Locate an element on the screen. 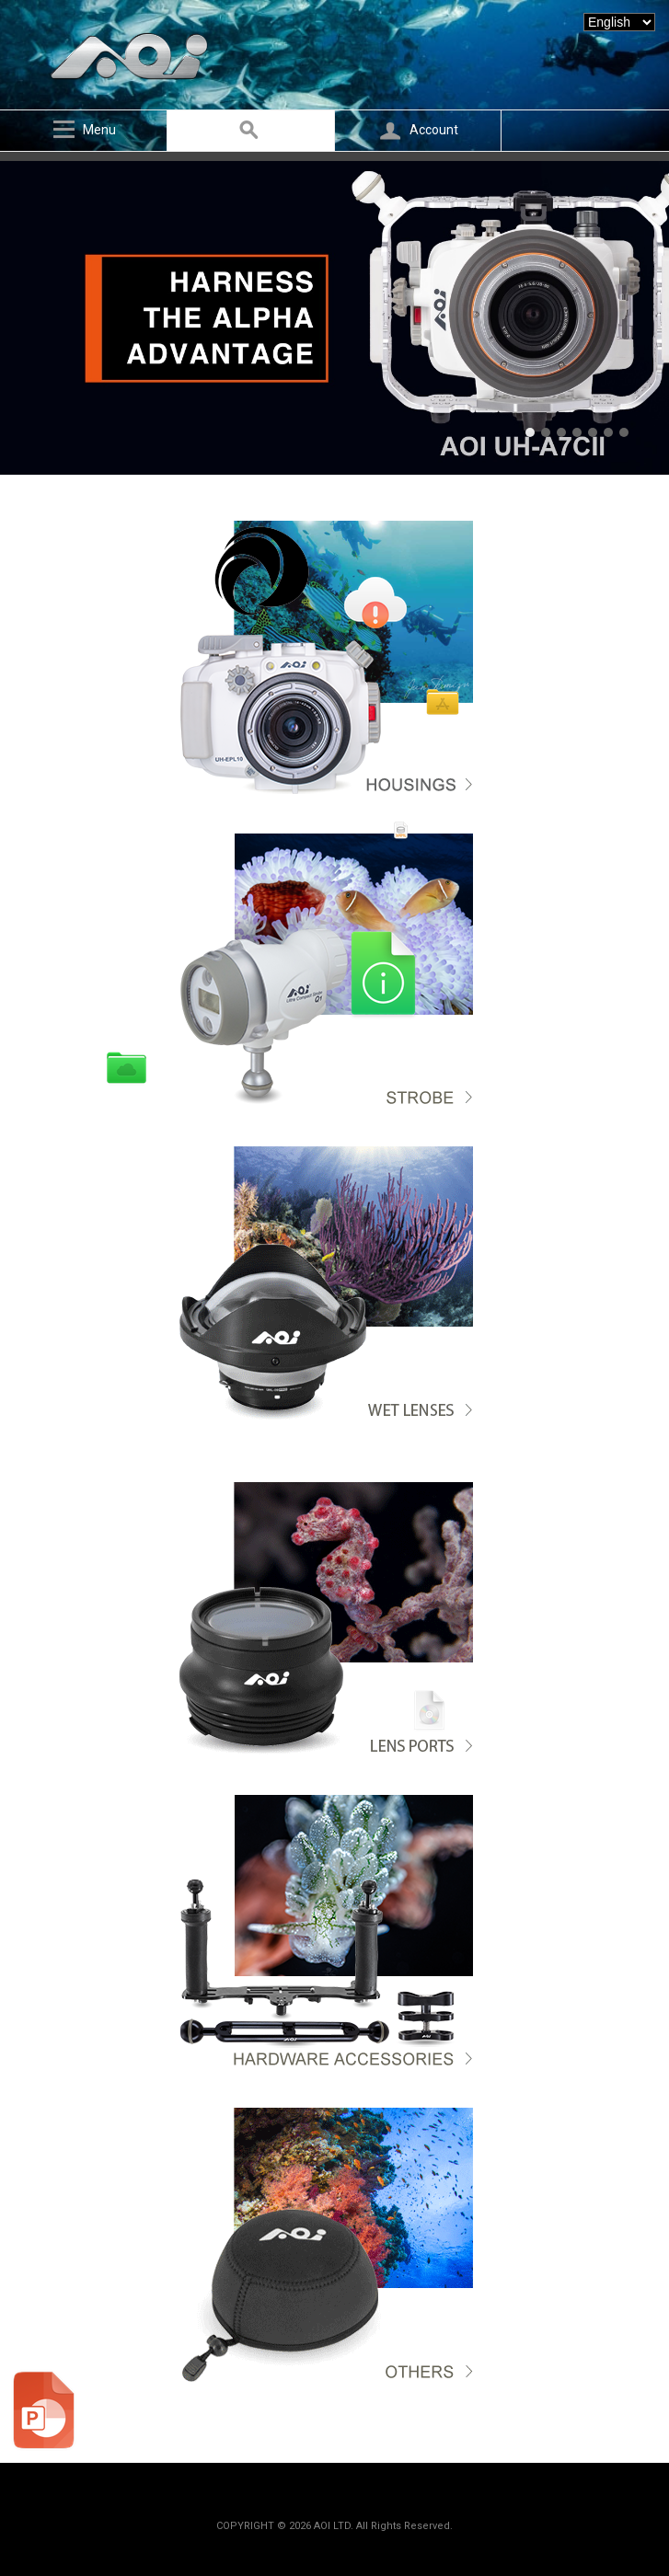 Image resolution: width=669 pixels, height=2576 pixels. severe weather alert notification is located at coordinates (375, 603).